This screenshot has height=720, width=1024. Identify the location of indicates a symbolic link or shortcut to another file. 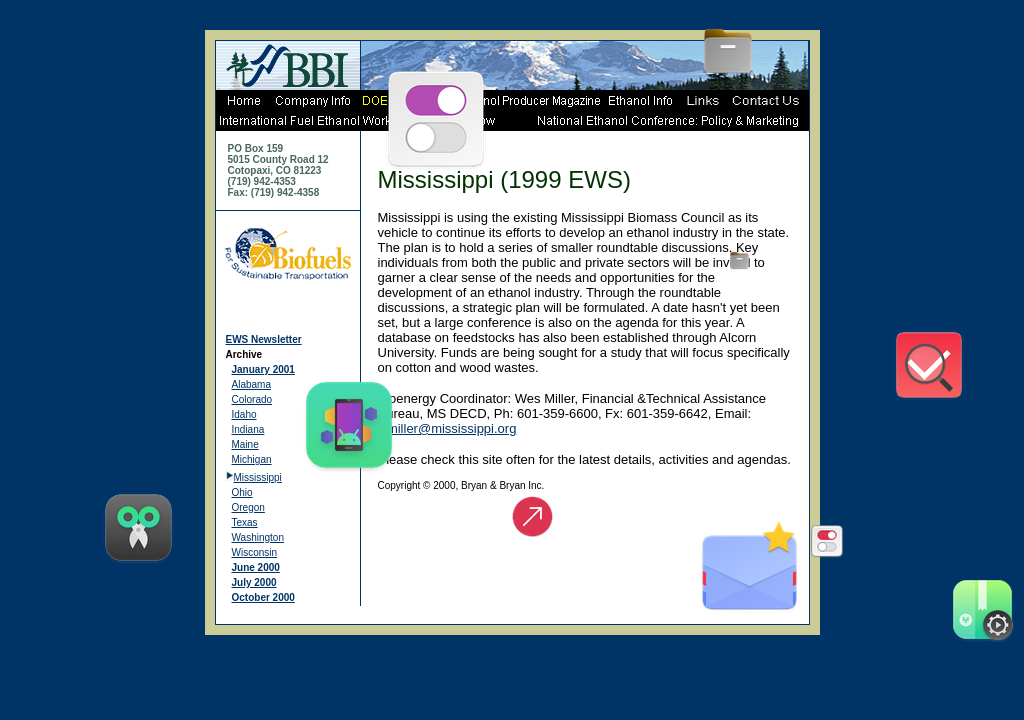
(532, 516).